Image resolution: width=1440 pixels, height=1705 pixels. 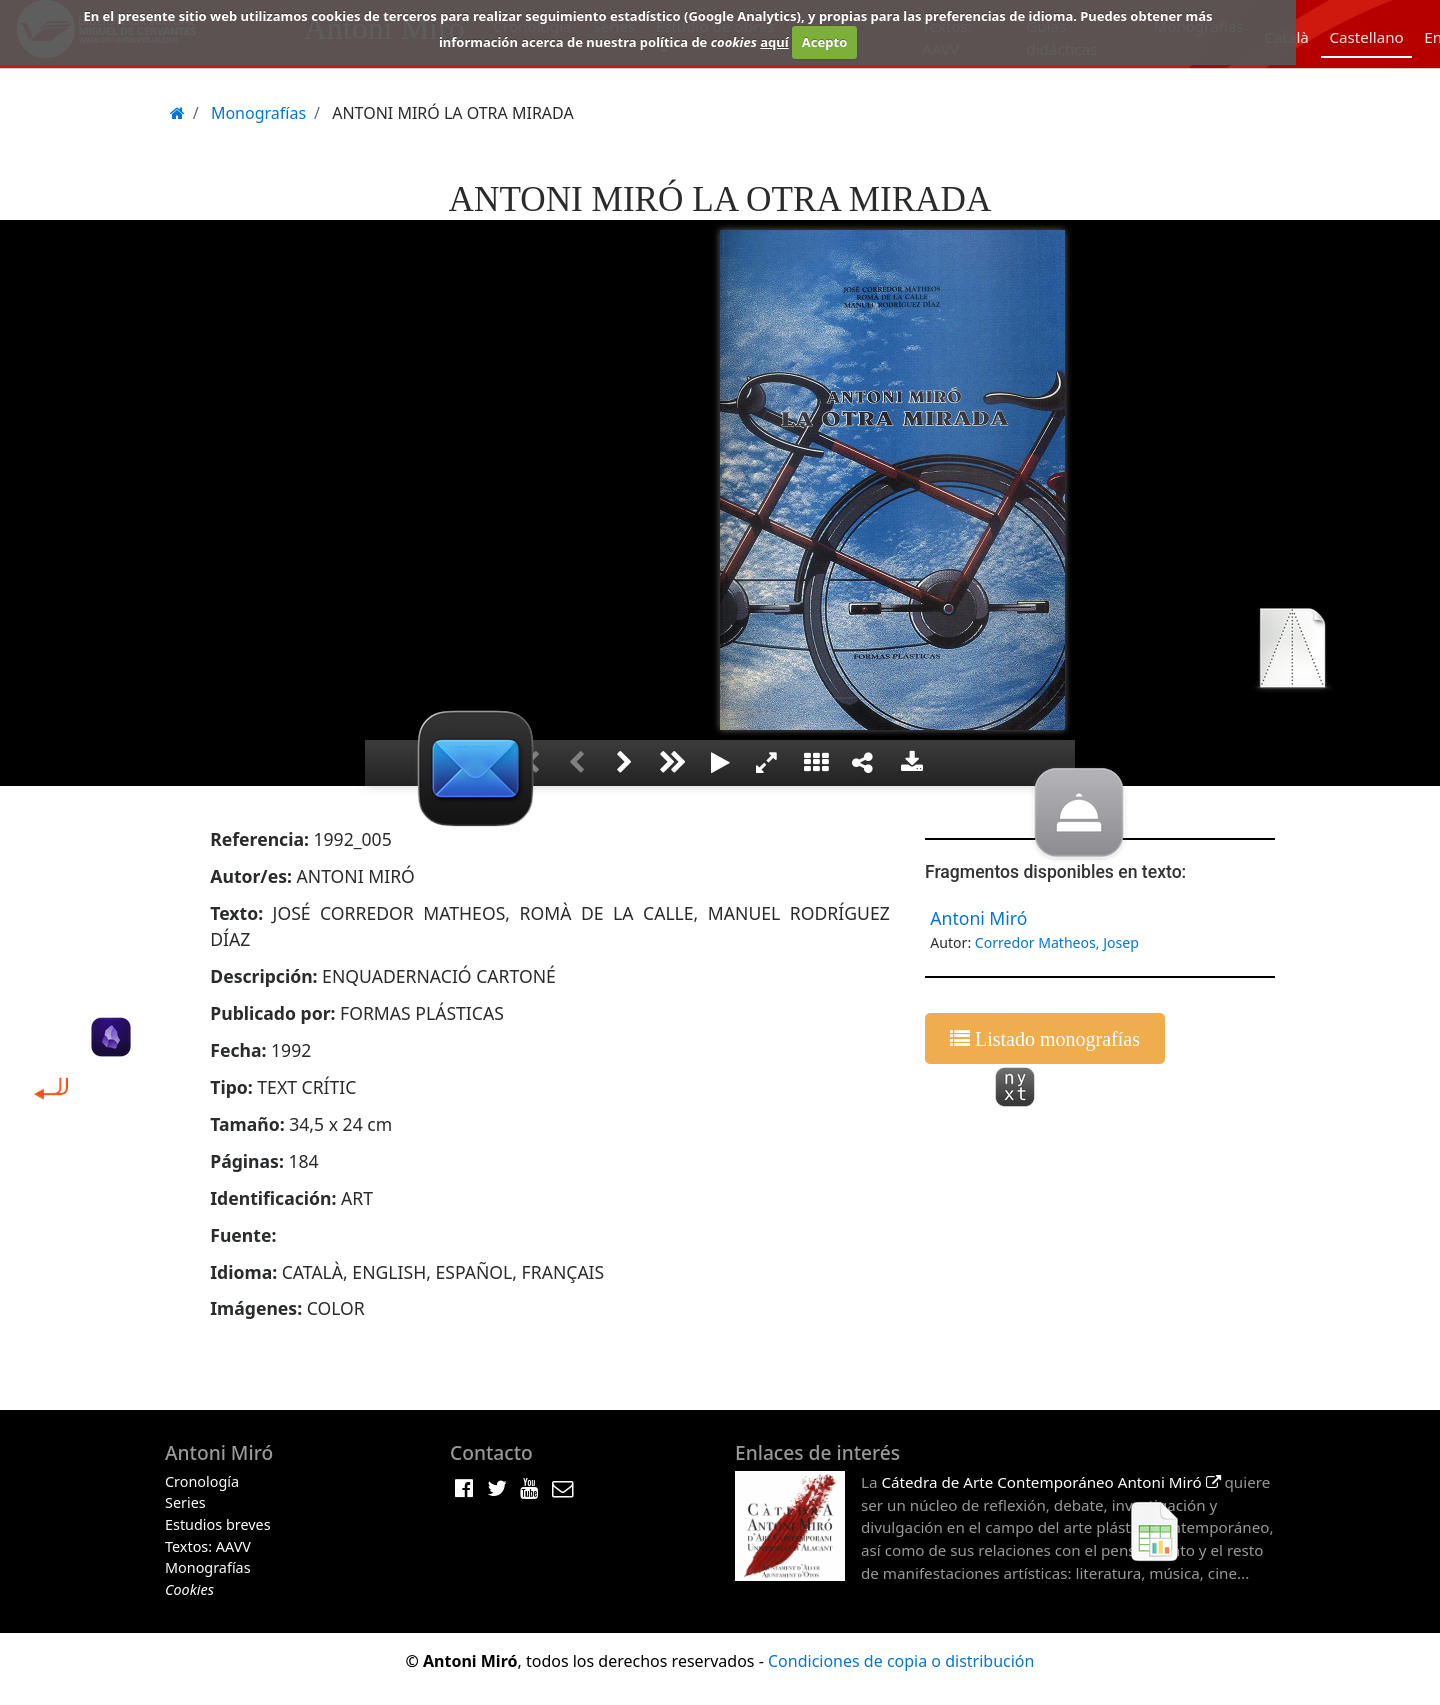 What do you see at coordinates (475, 768) in the screenshot?
I see `open the mail app` at bounding box center [475, 768].